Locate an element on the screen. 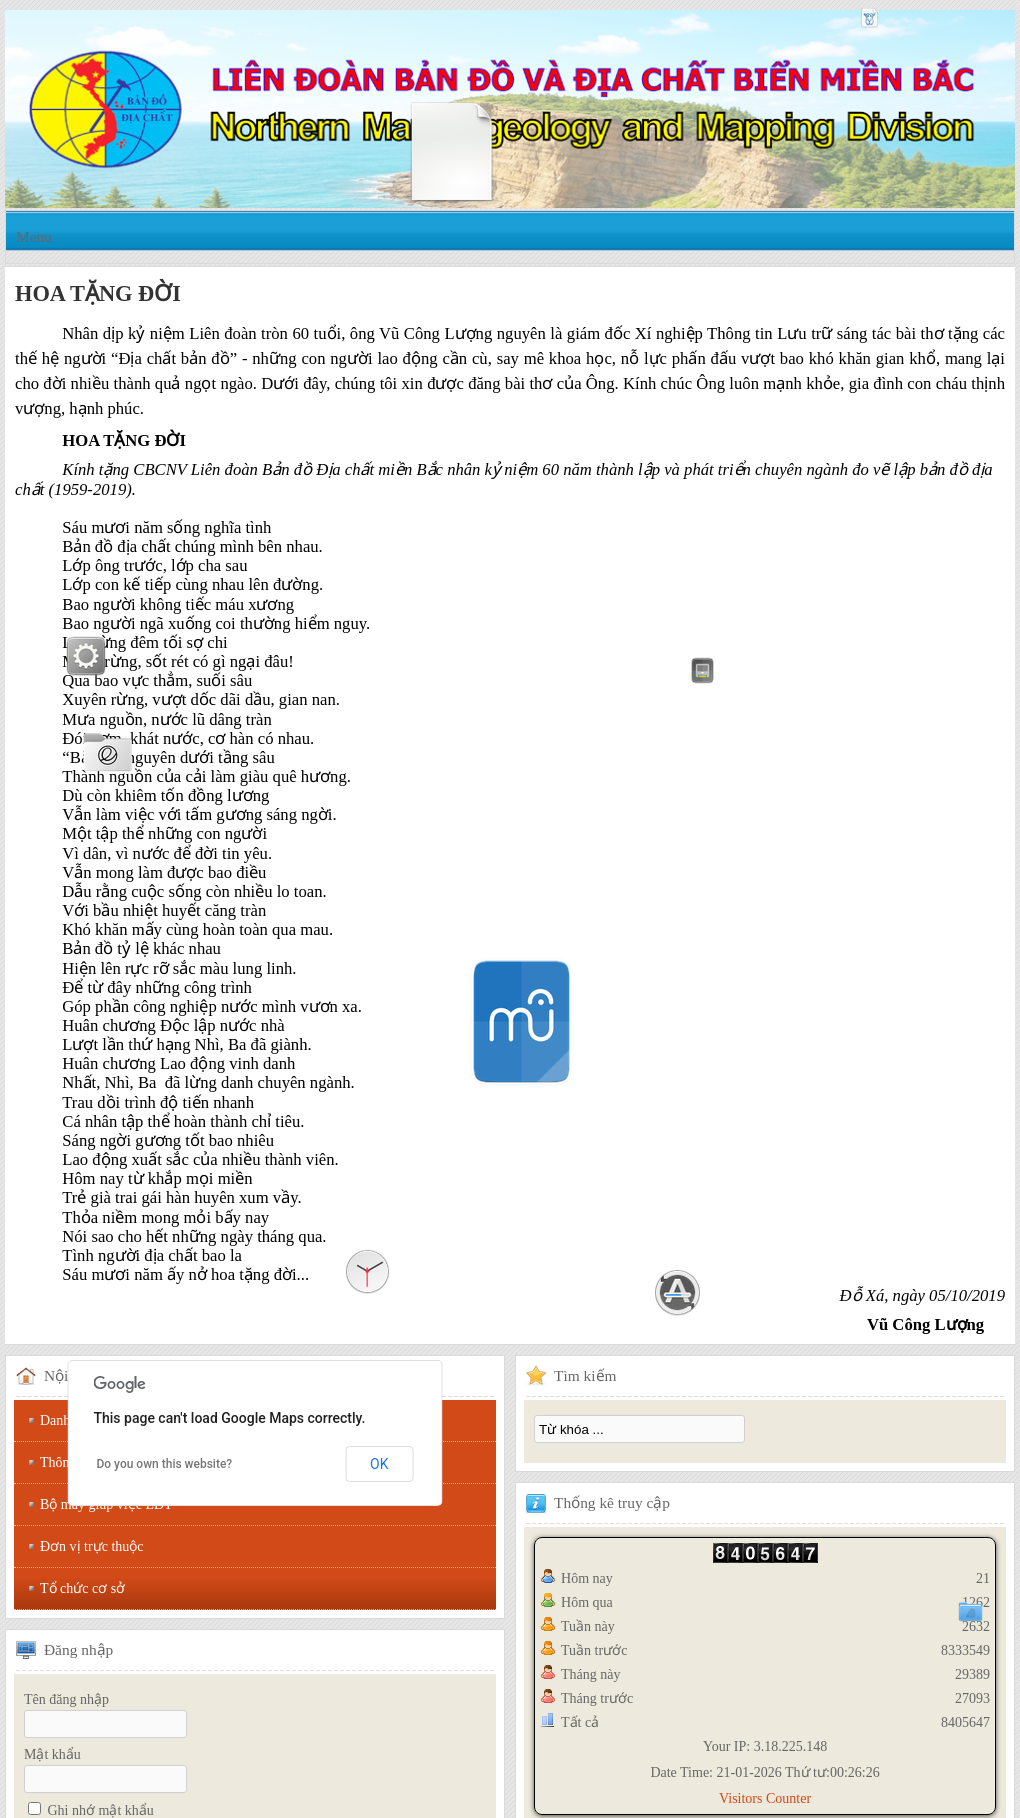 This screenshot has height=1818, width=1020. game boy advance ROM file is located at coordinates (702, 670).